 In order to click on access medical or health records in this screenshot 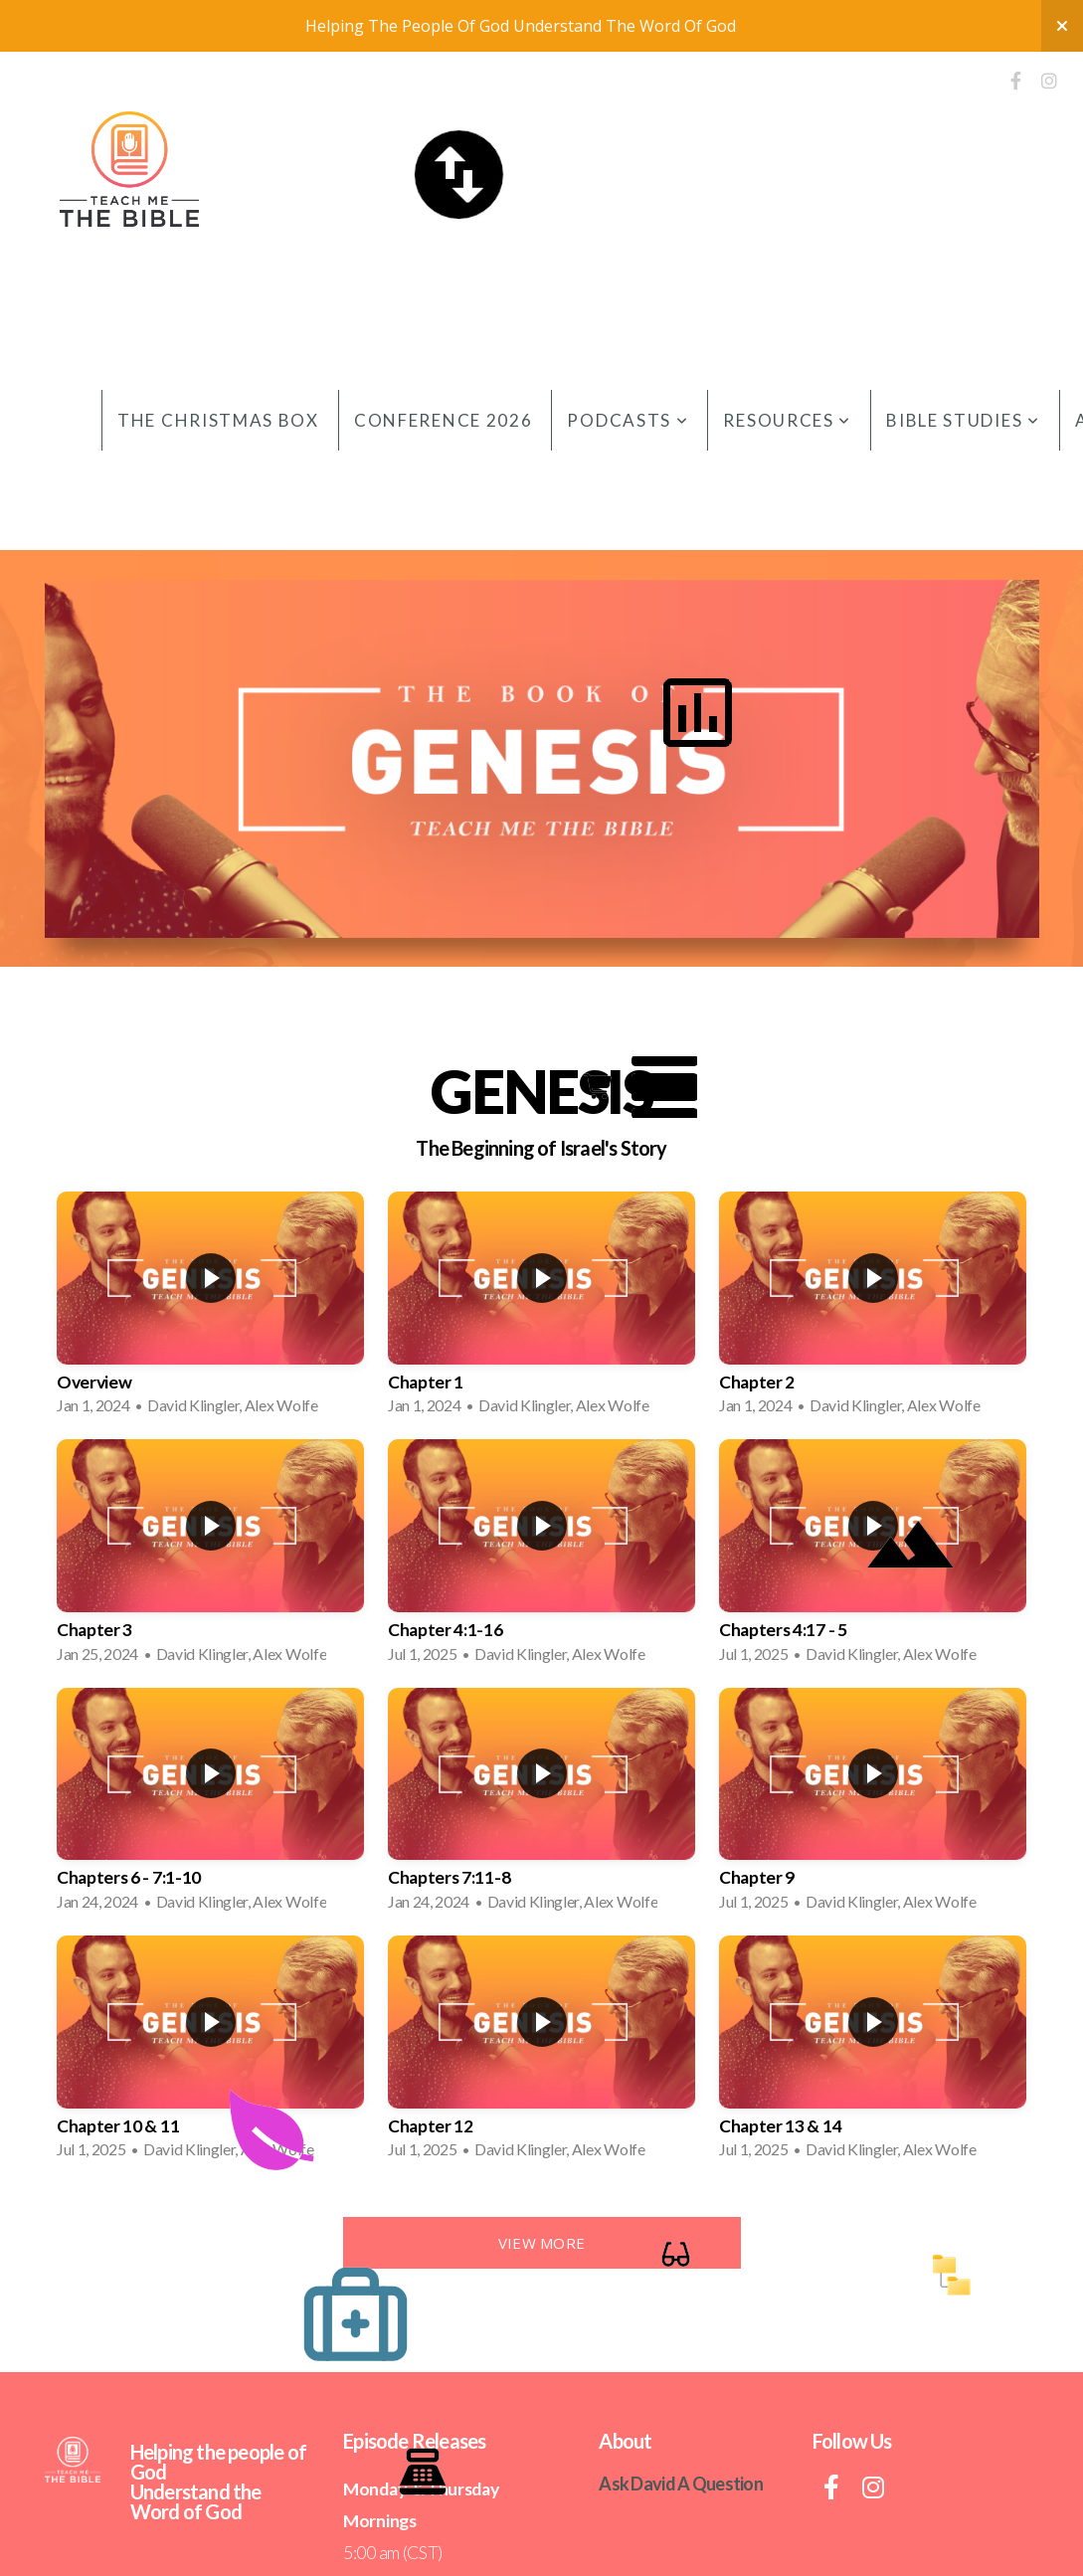, I will do `click(355, 2318)`.